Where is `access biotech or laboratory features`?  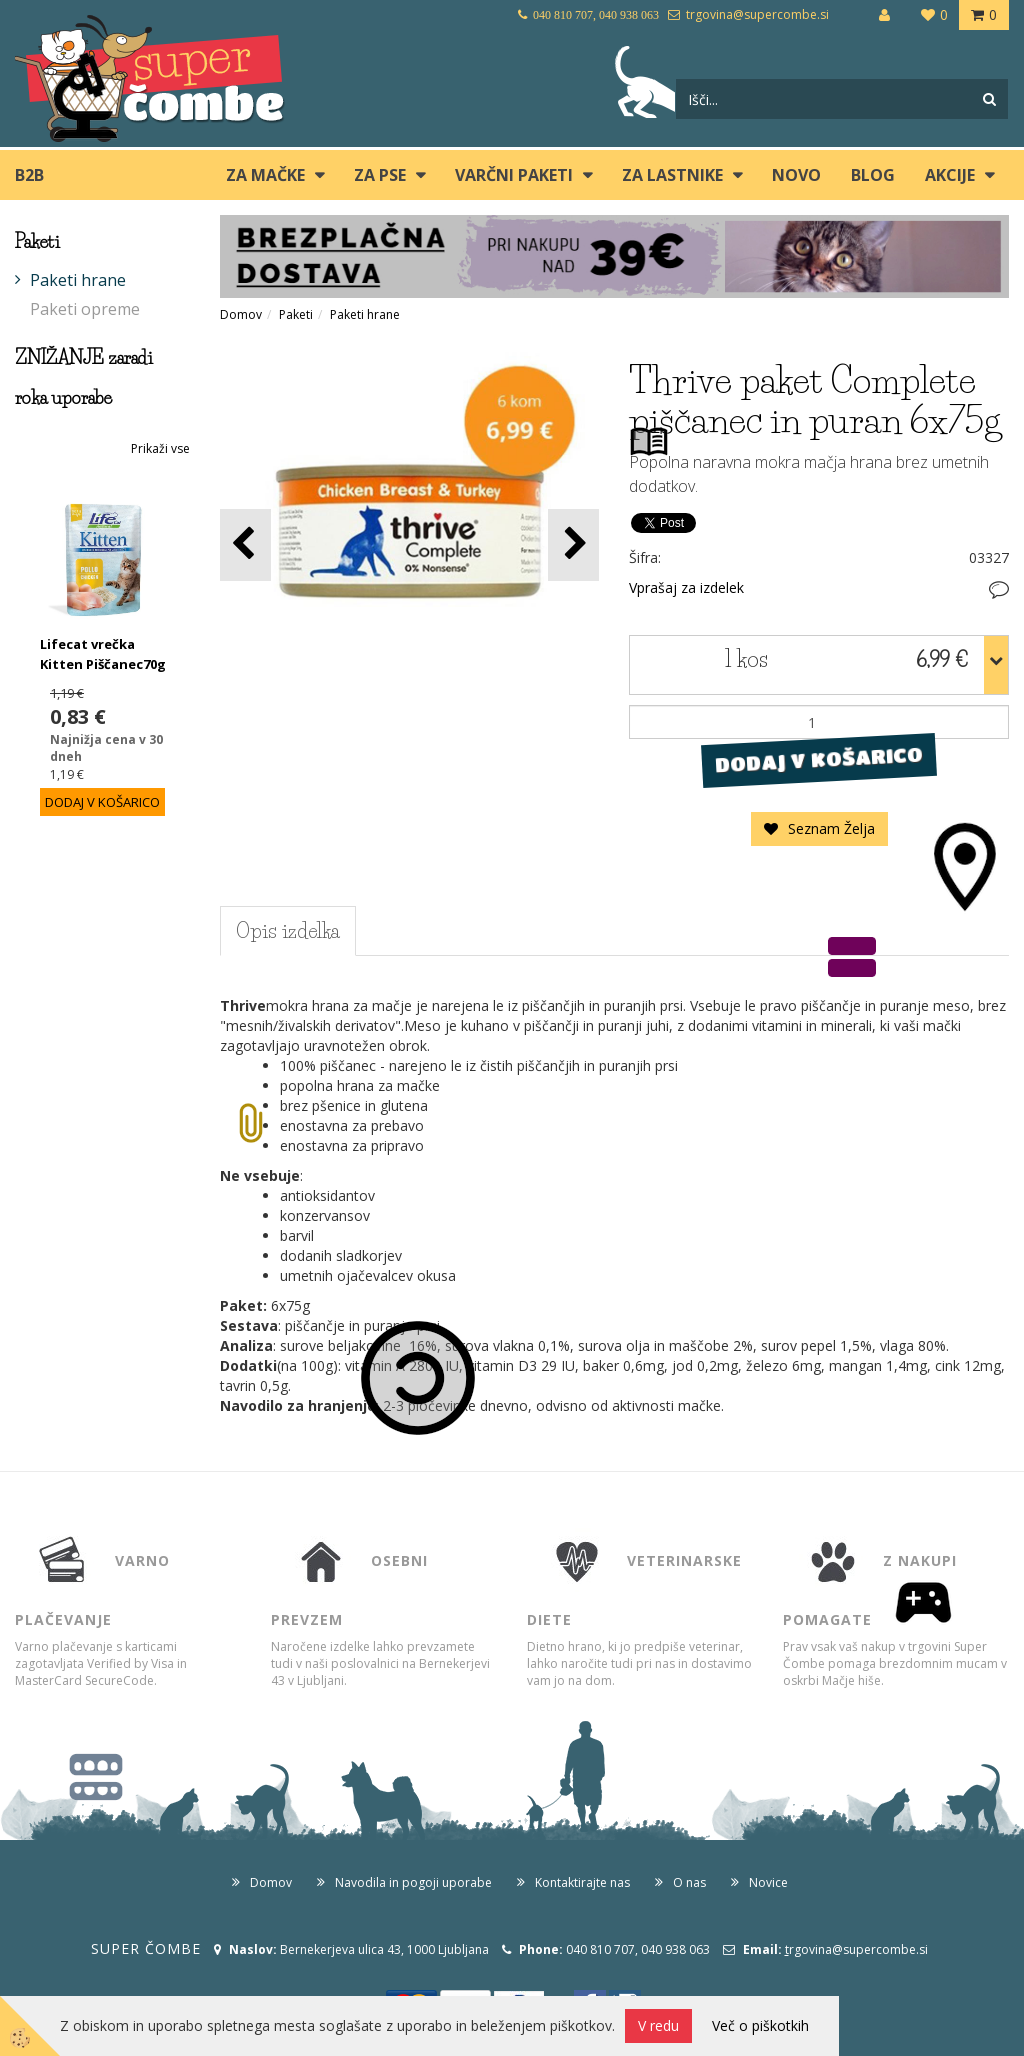 access biotech or laboratory features is located at coordinates (85, 97).